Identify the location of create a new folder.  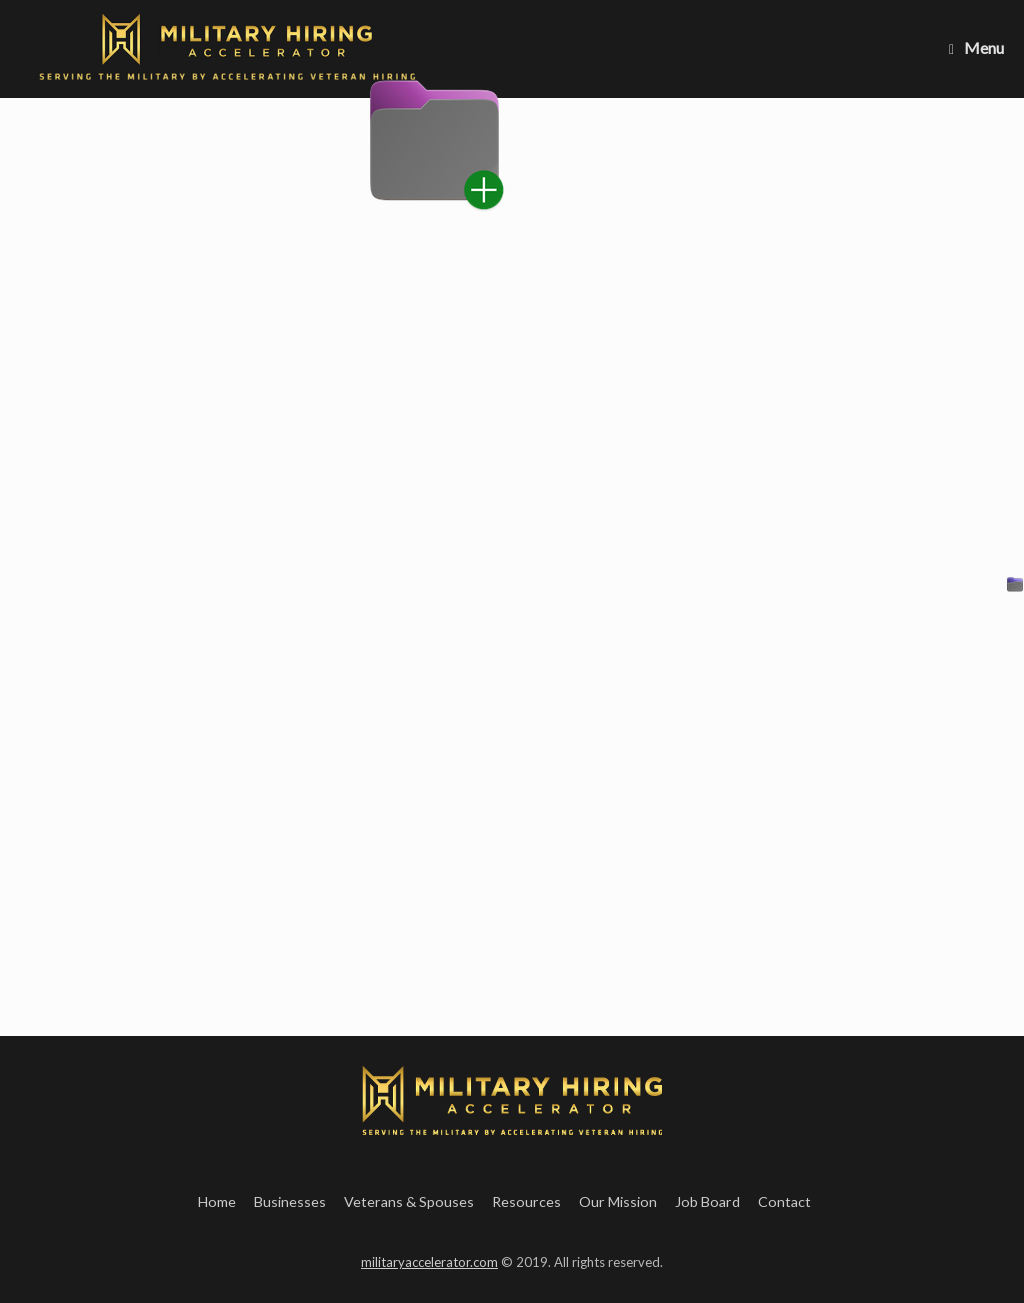
(434, 140).